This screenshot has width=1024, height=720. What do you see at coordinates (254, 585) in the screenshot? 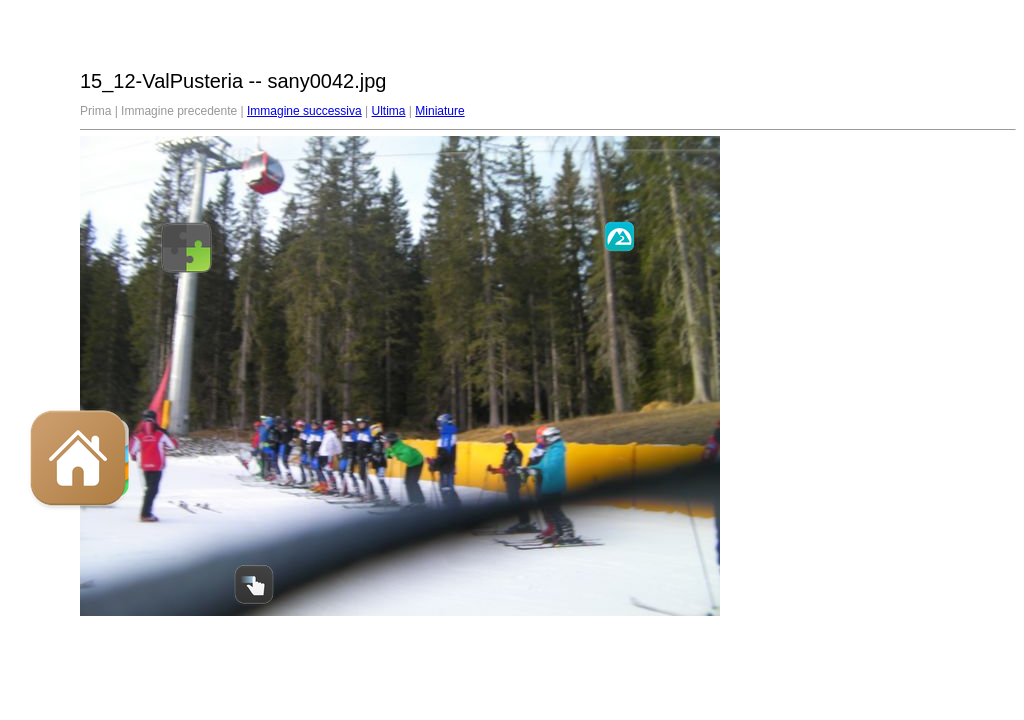
I see `open trackpad or touch gesture settings` at bounding box center [254, 585].